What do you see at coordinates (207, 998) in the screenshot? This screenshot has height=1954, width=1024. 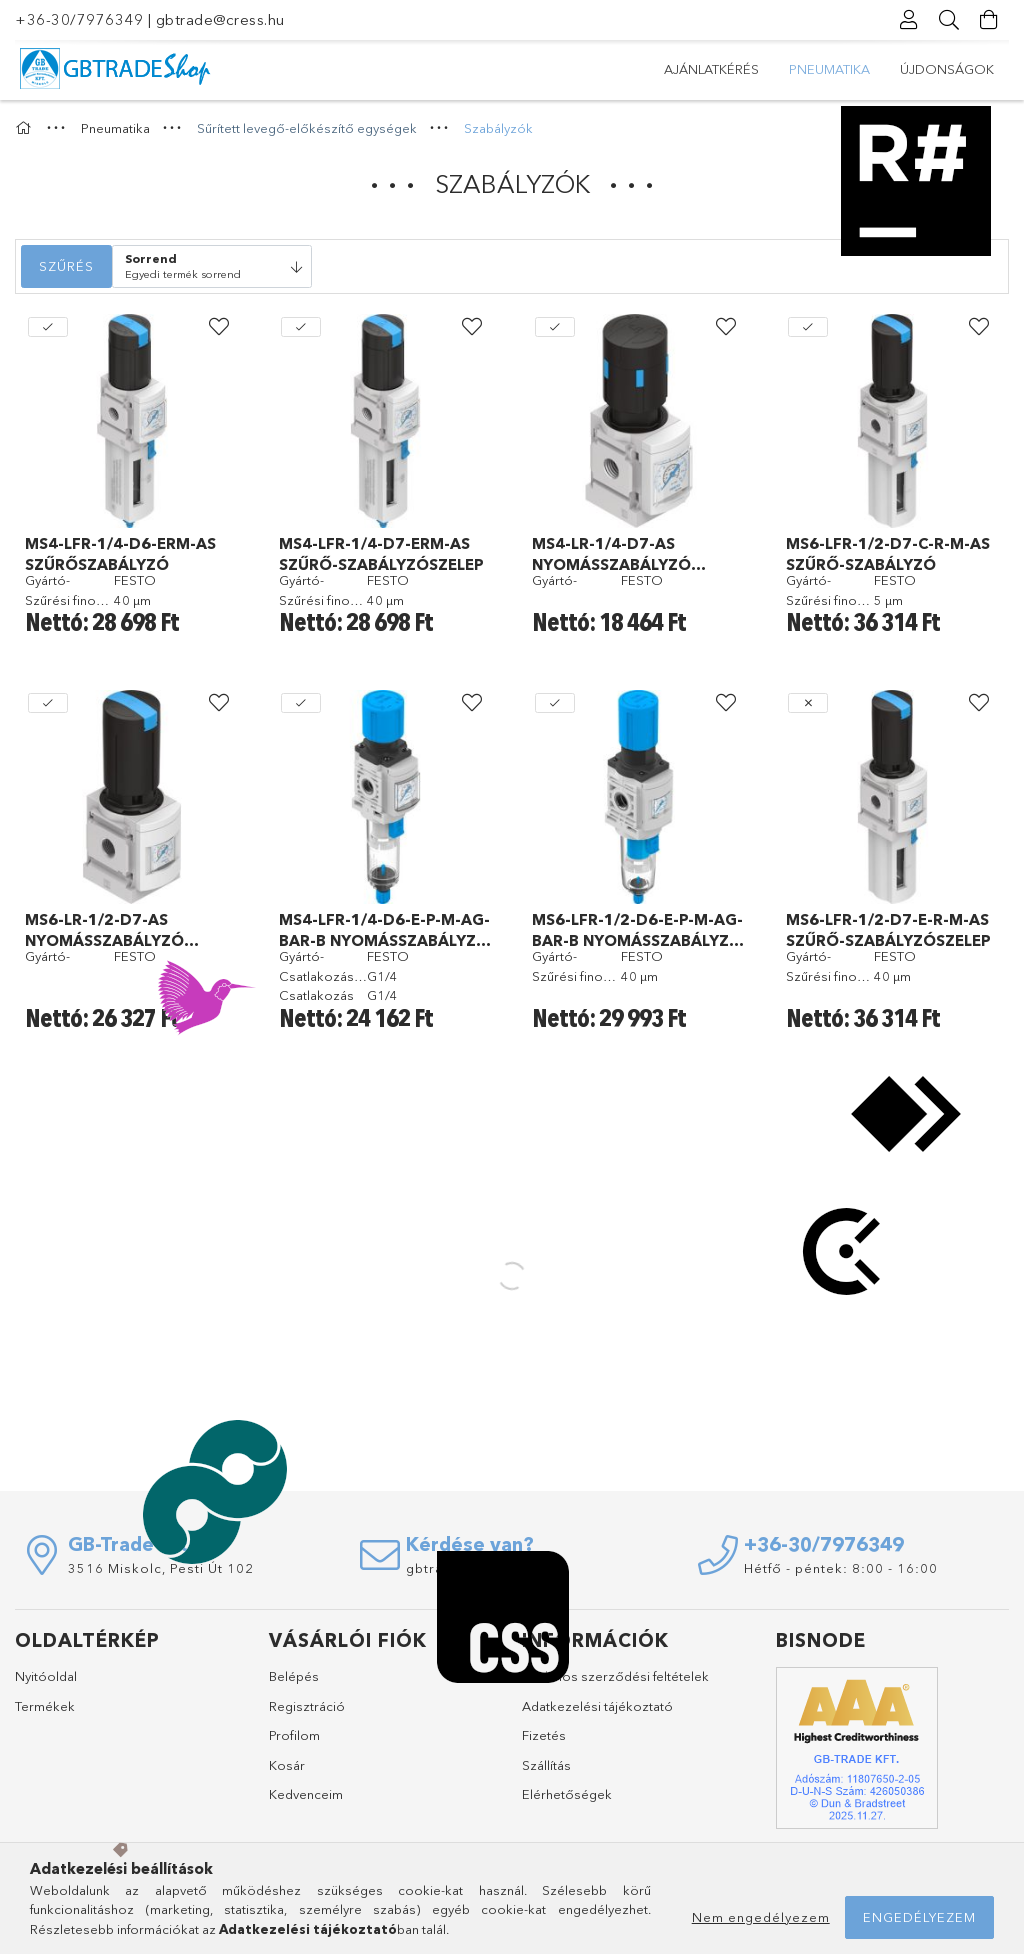 I see `LaTeX typesetting system logo` at bounding box center [207, 998].